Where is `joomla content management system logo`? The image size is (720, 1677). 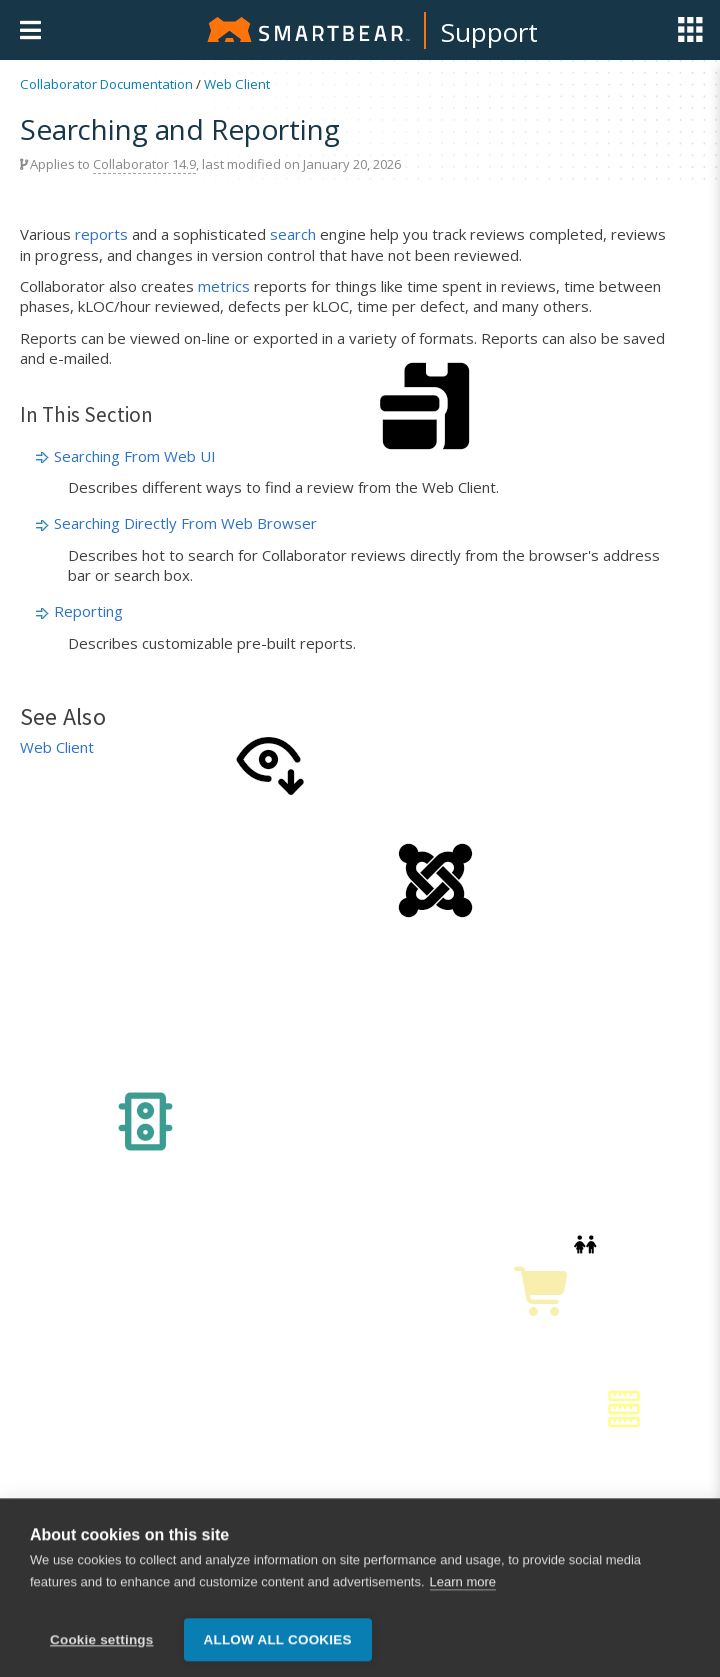 joomla content management system logo is located at coordinates (435, 880).